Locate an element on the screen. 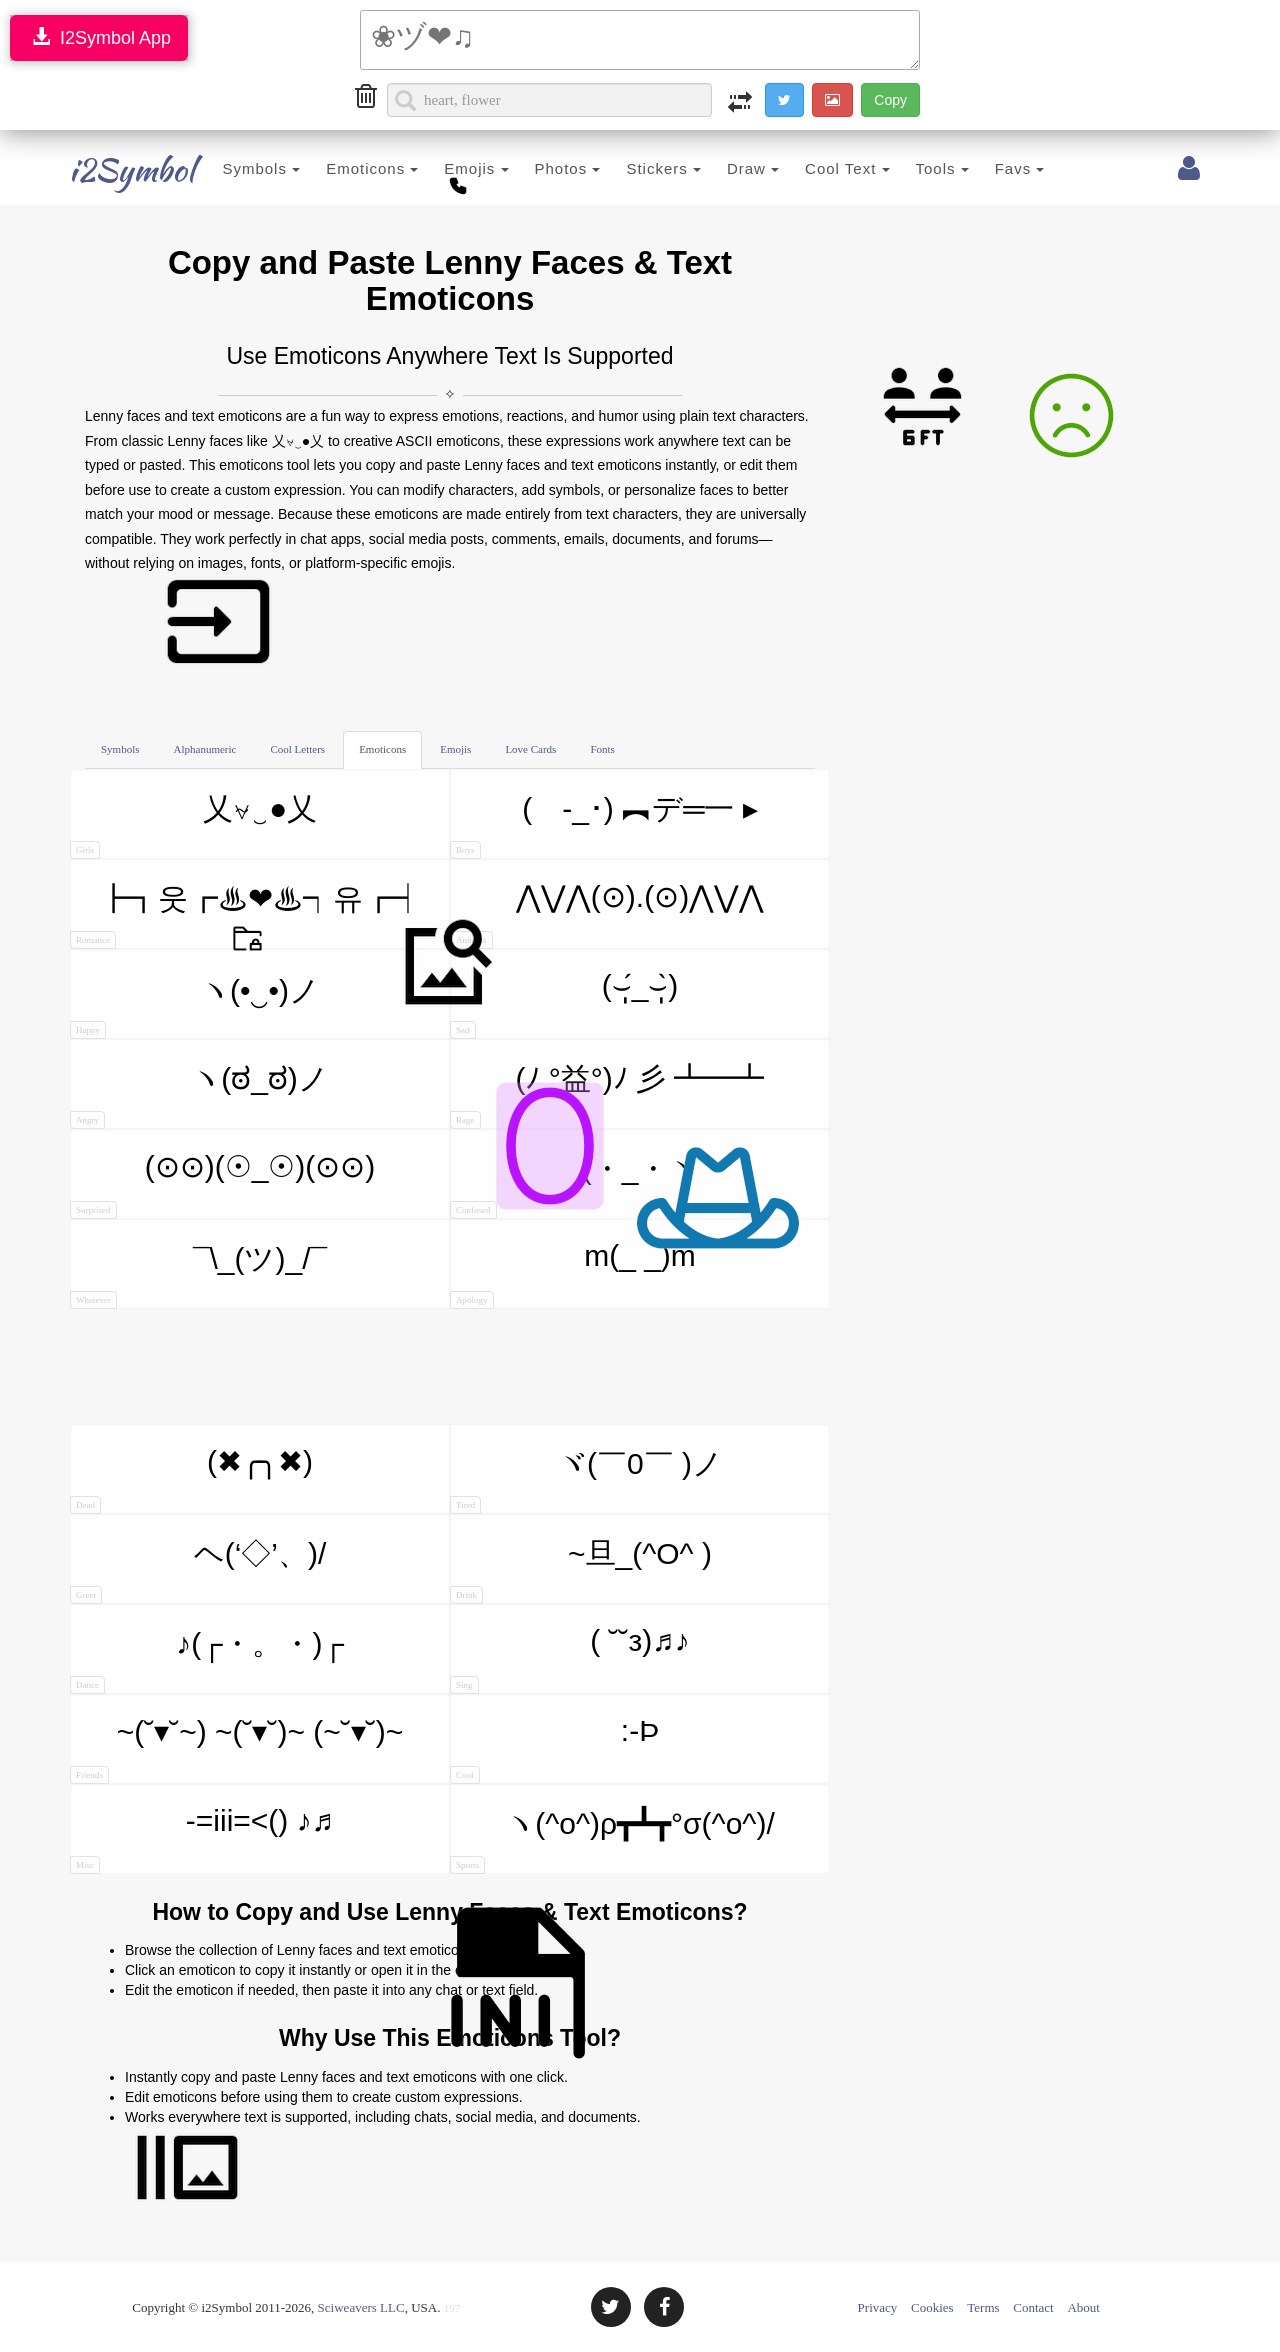 This screenshot has height=2352, width=1280. represents the number zero in a numeric input or display is located at coordinates (550, 1146).